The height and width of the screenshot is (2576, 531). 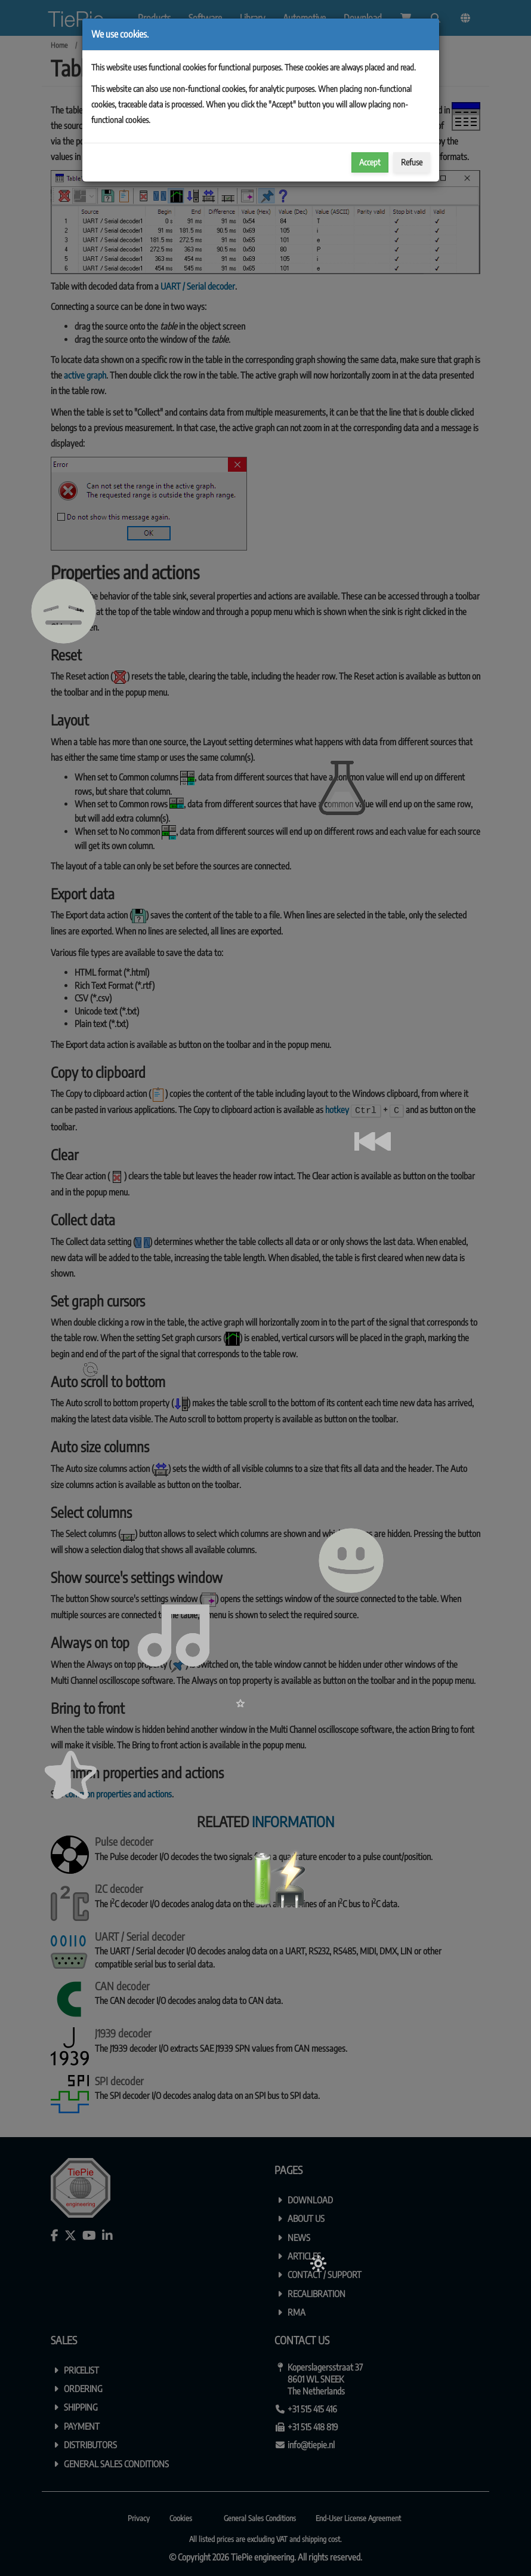 I want to click on add an emoji or reaction to a message, so click(x=351, y=1560).